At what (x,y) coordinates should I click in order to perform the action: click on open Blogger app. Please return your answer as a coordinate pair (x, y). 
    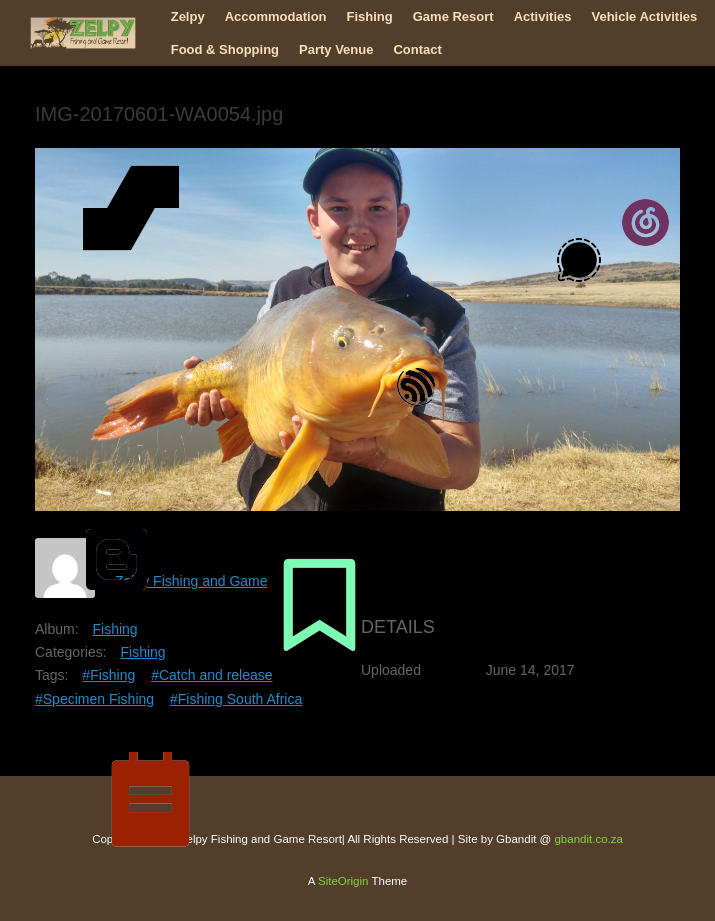
    Looking at the image, I should click on (116, 559).